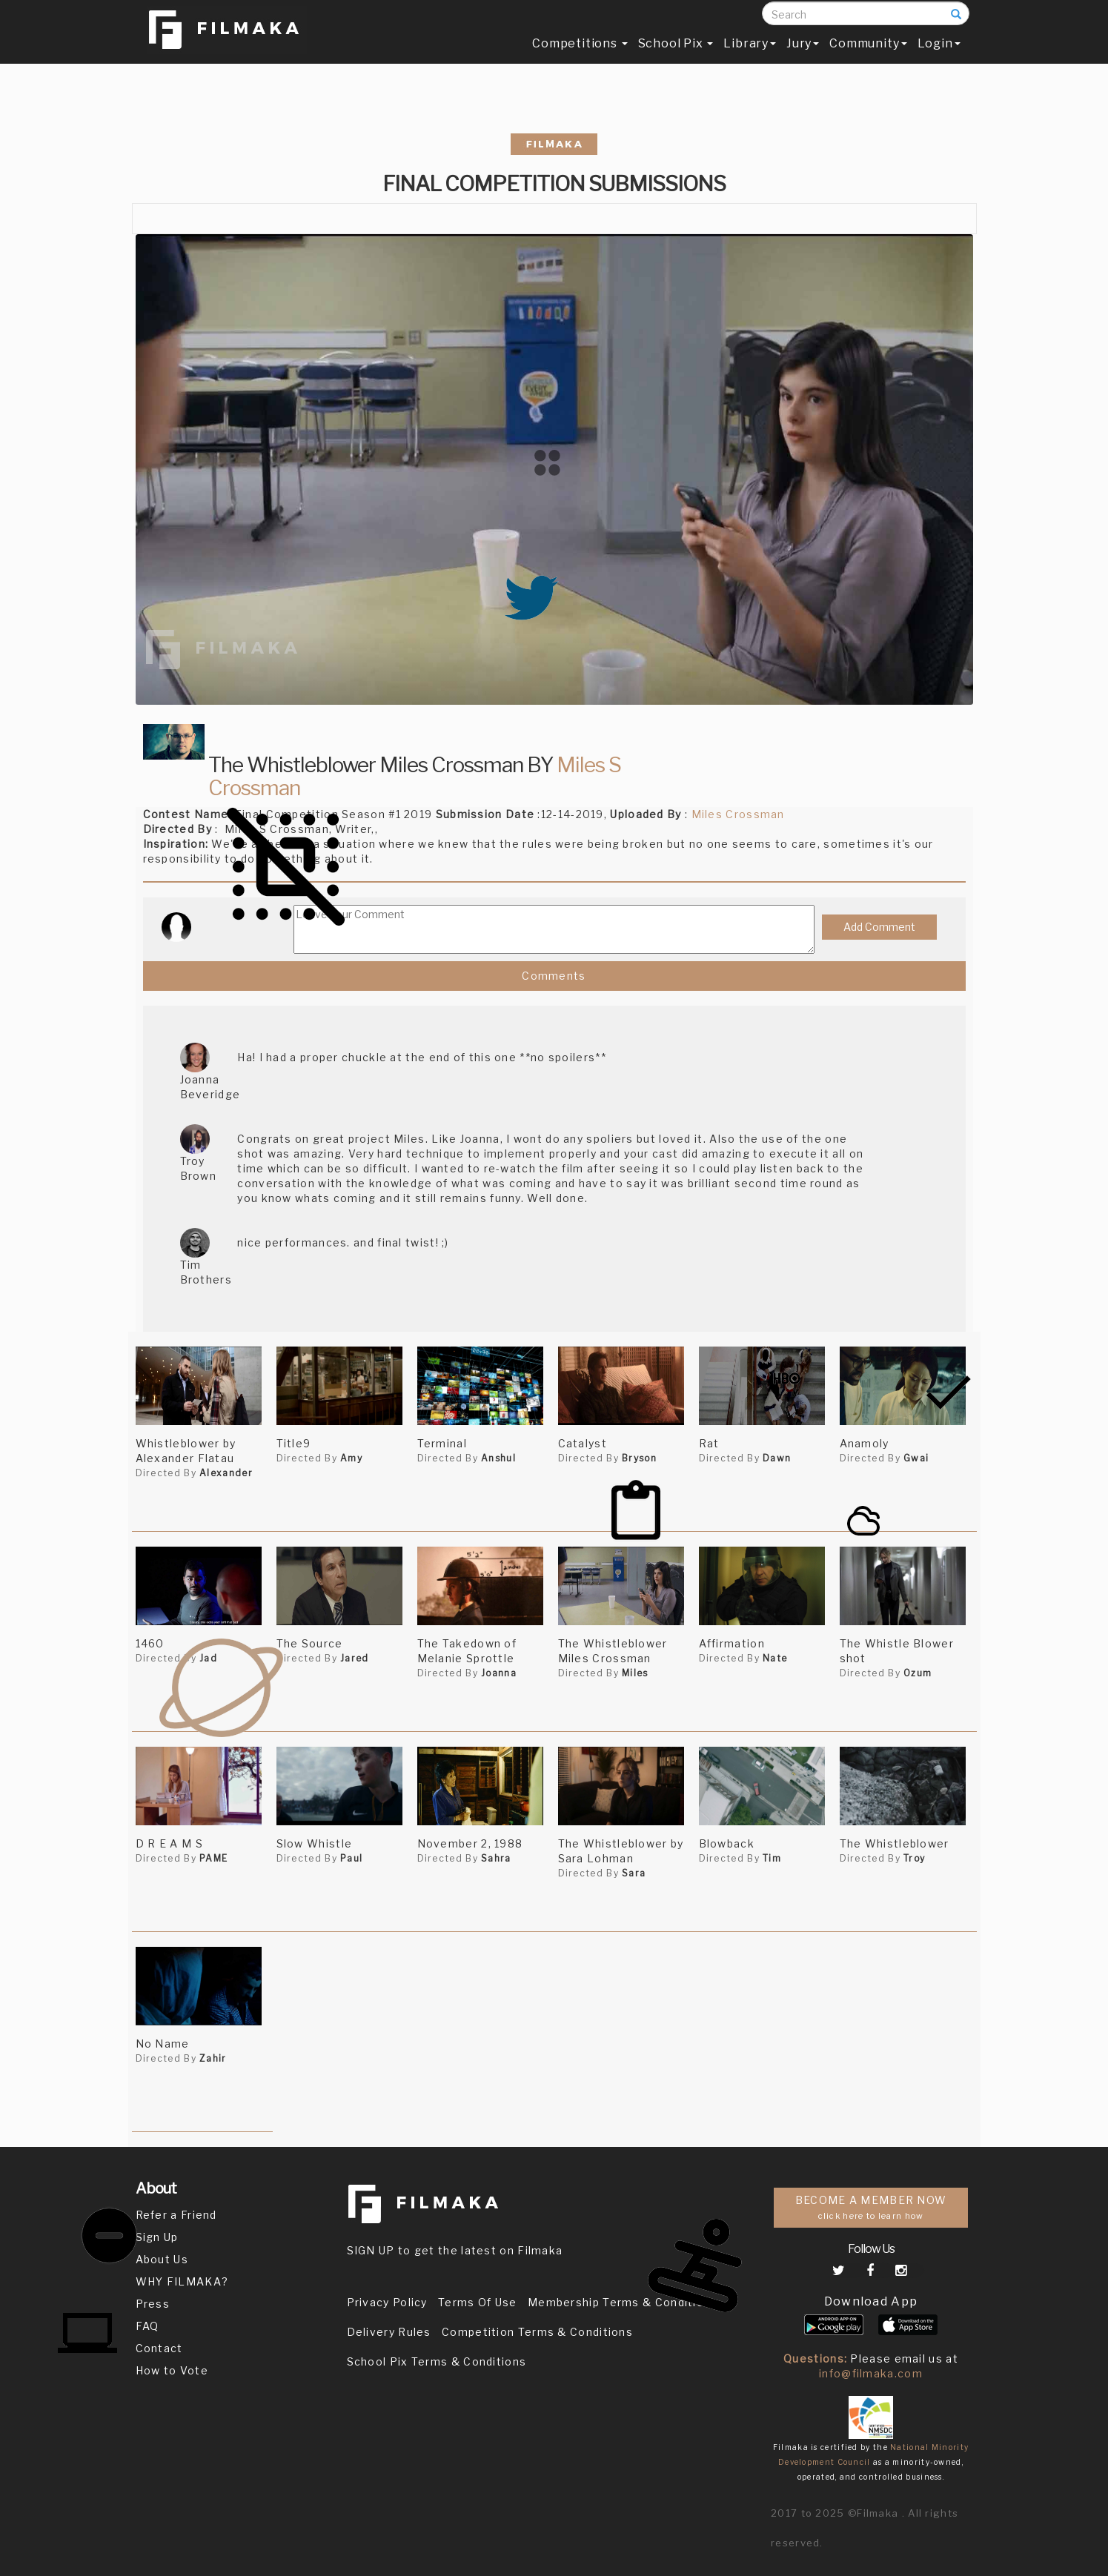  Describe the element at coordinates (87, 2333) in the screenshot. I see `access desktop or computer settings` at that location.